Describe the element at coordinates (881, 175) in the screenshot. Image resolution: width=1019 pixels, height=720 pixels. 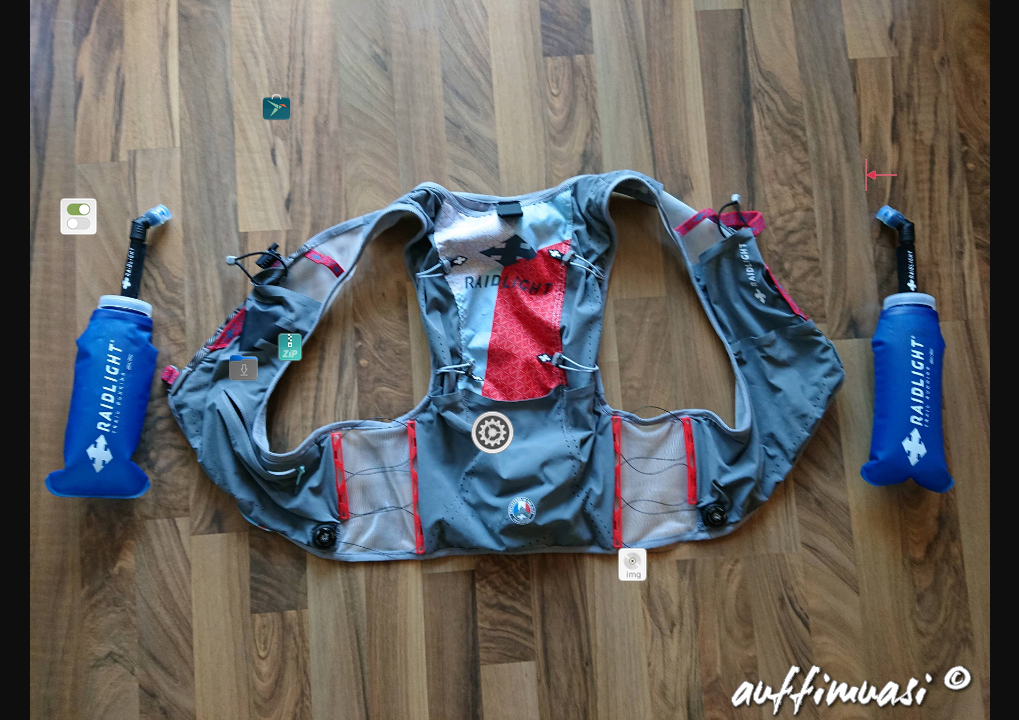
I see `go to the first item in a list or sequence` at that location.